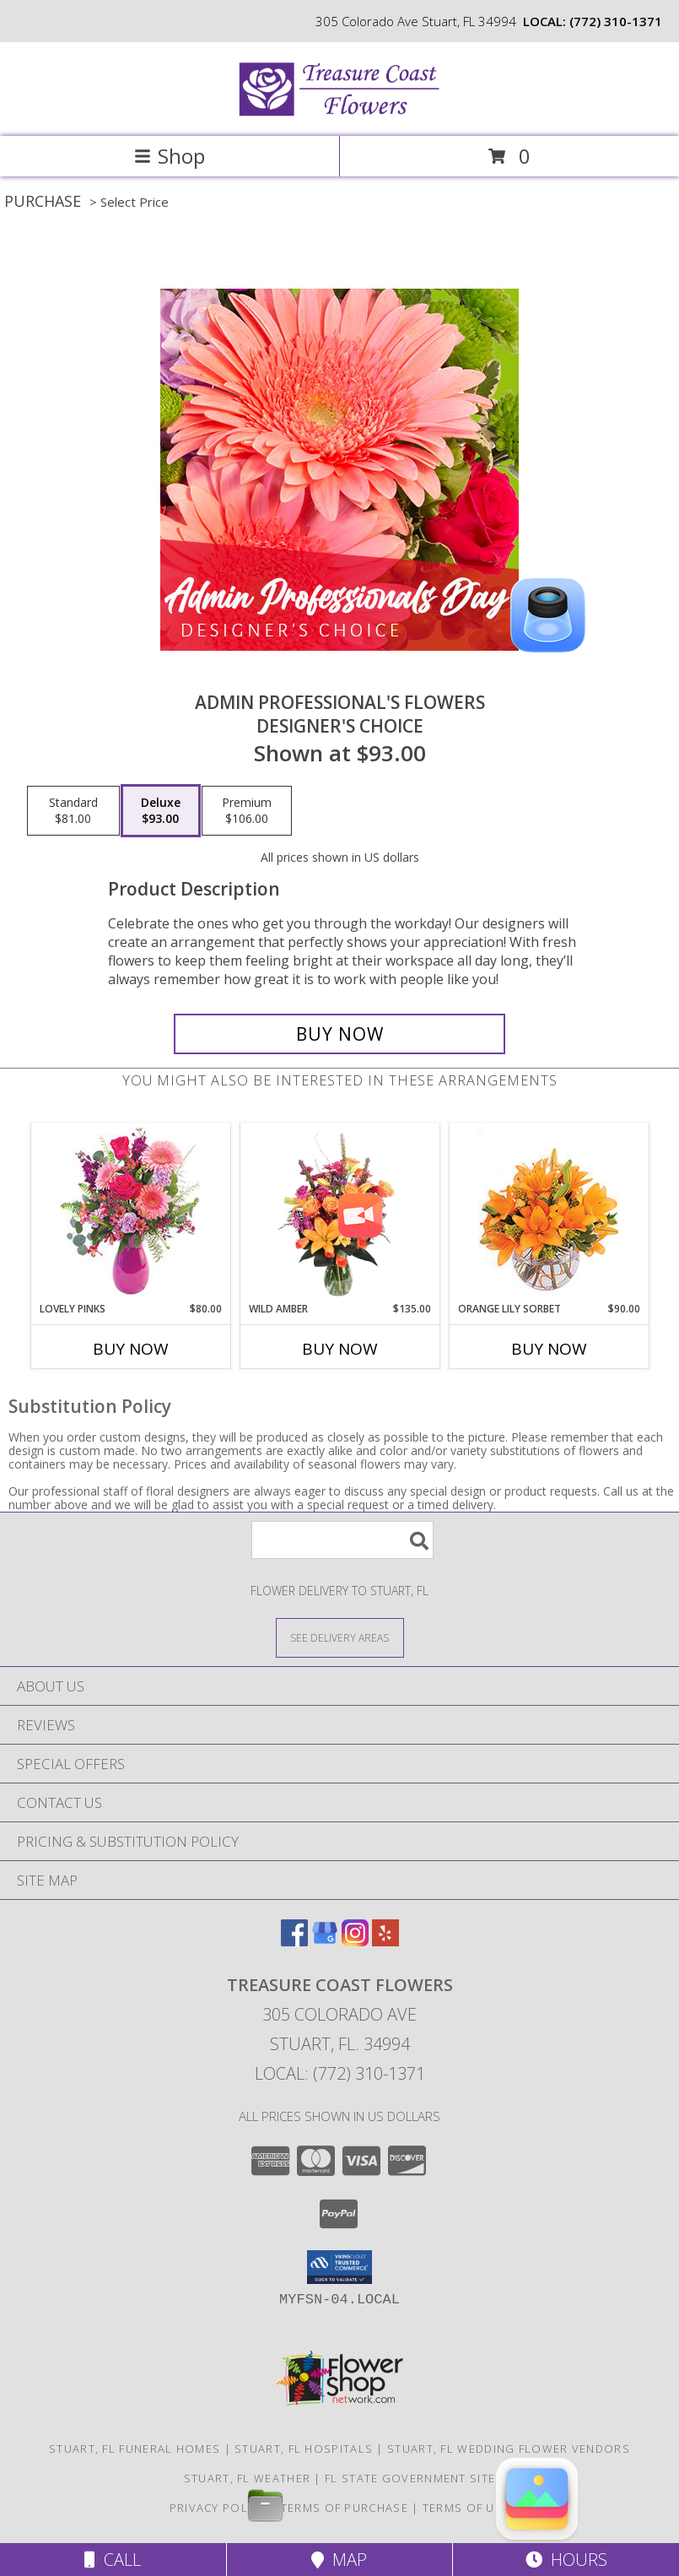 This screenshot has width=679, height=2576. I want to click on open imagefan reloaded photo viewer app, so click(536, 2498).